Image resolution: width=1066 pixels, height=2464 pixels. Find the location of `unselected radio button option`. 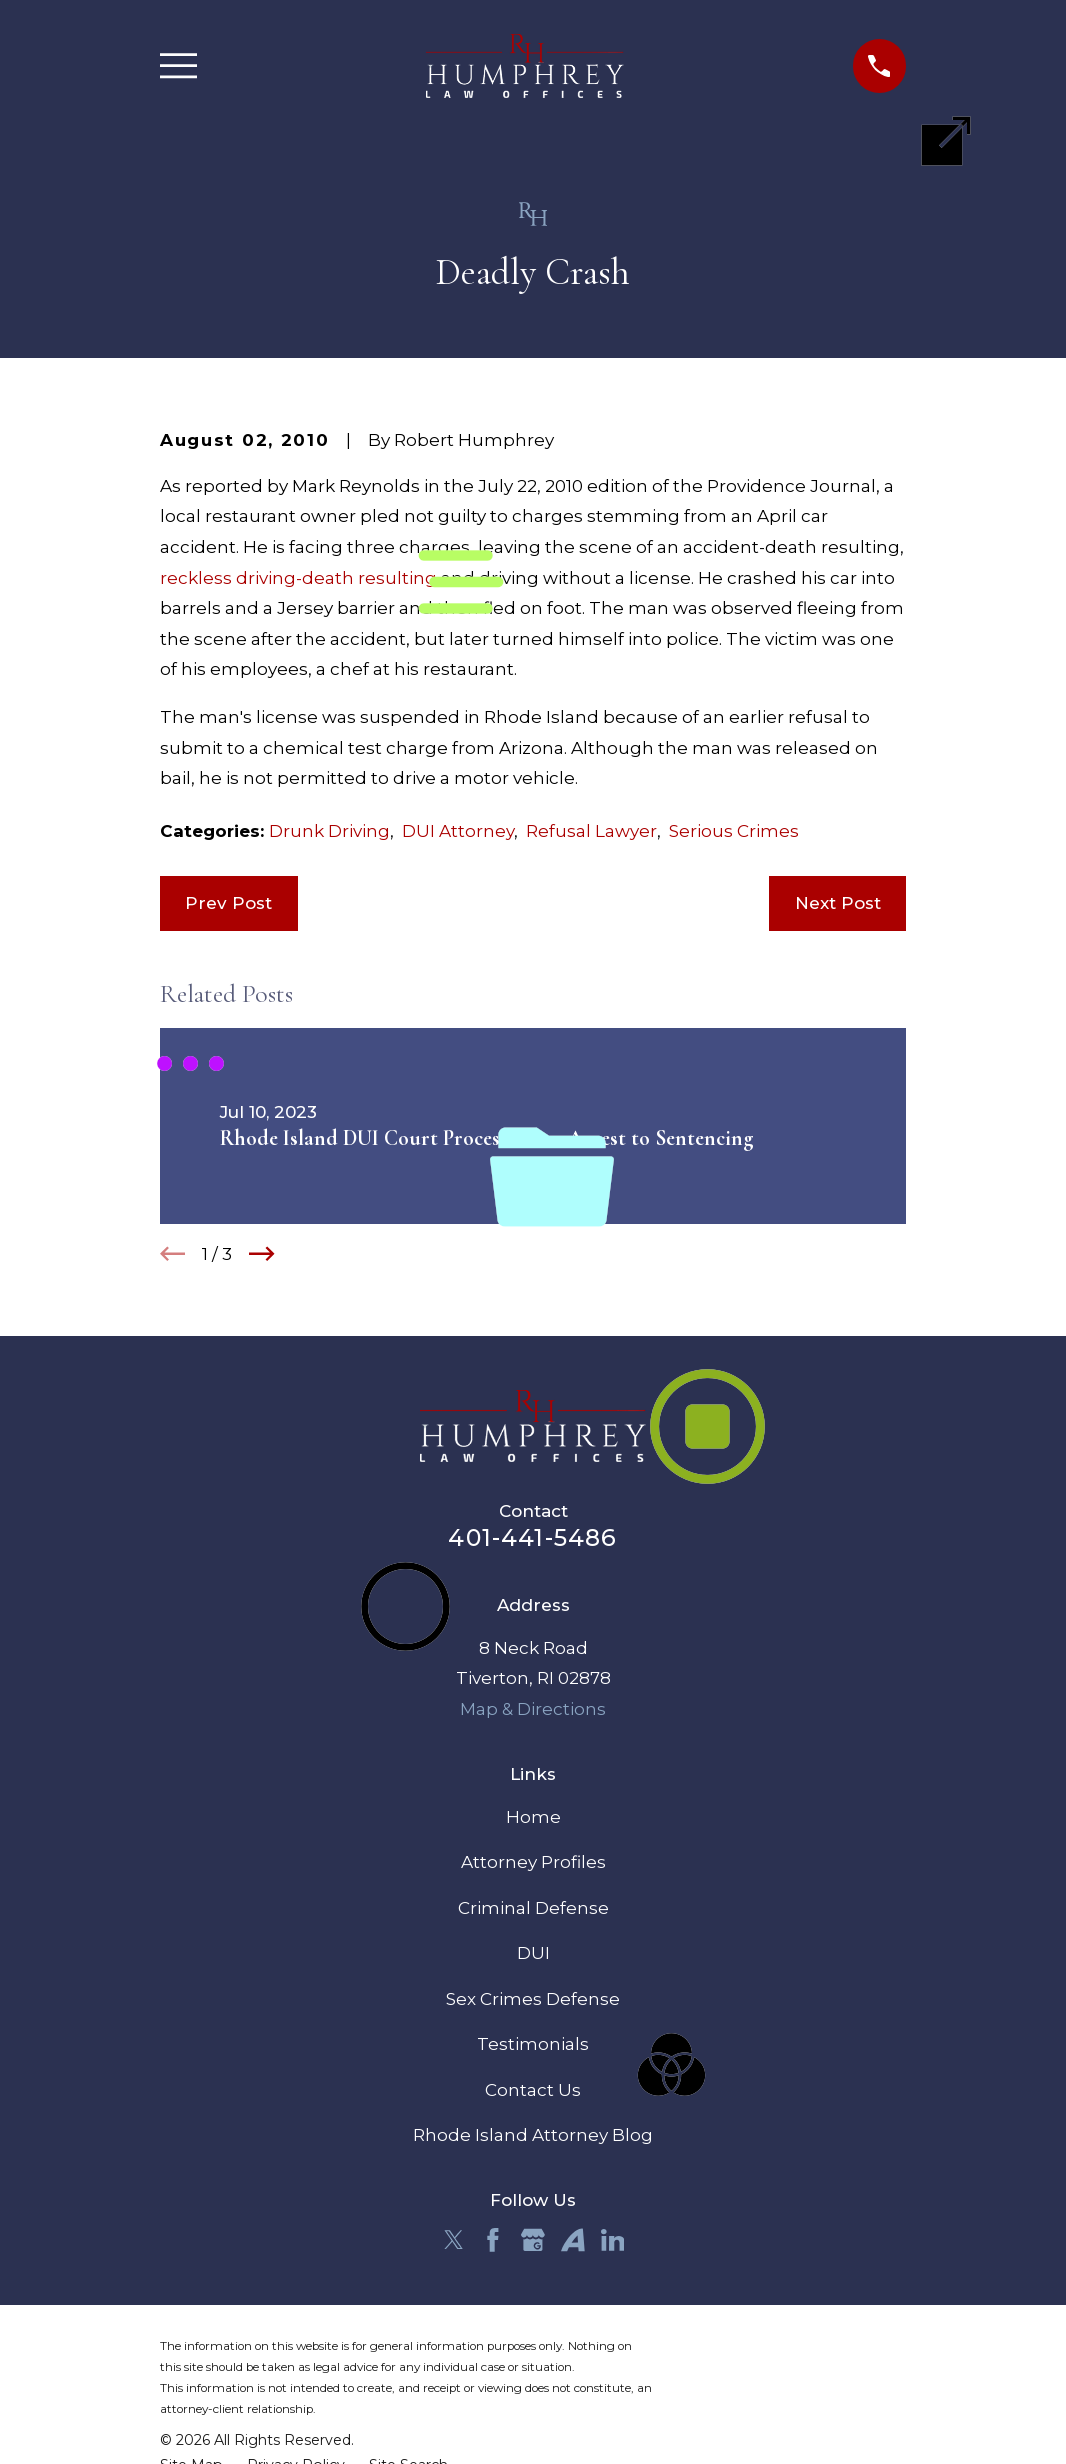

unselected radio button option is located at coordinates (405, 1606).